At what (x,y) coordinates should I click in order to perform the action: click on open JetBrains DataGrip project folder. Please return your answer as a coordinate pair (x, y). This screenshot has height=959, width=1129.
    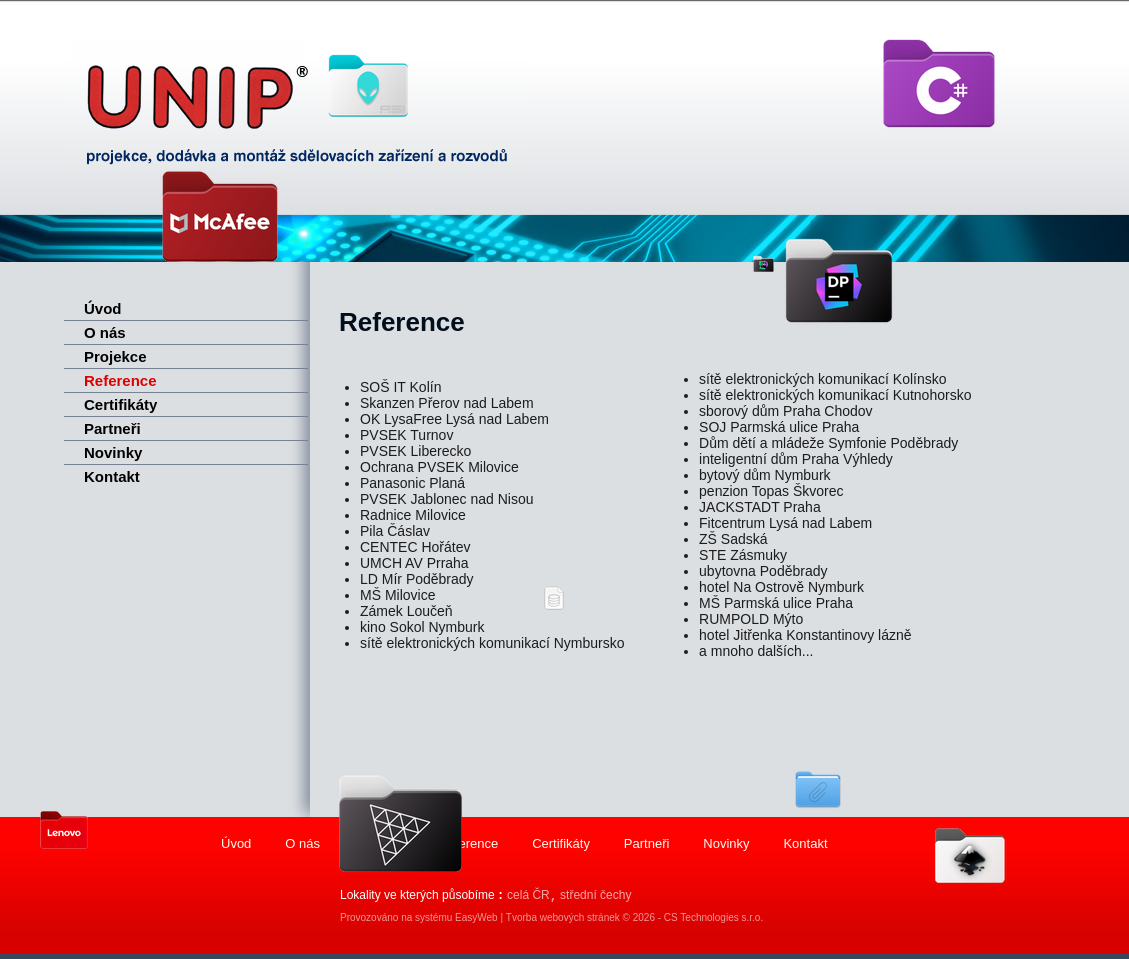
    Looking at the image, I should click on (763, 264).